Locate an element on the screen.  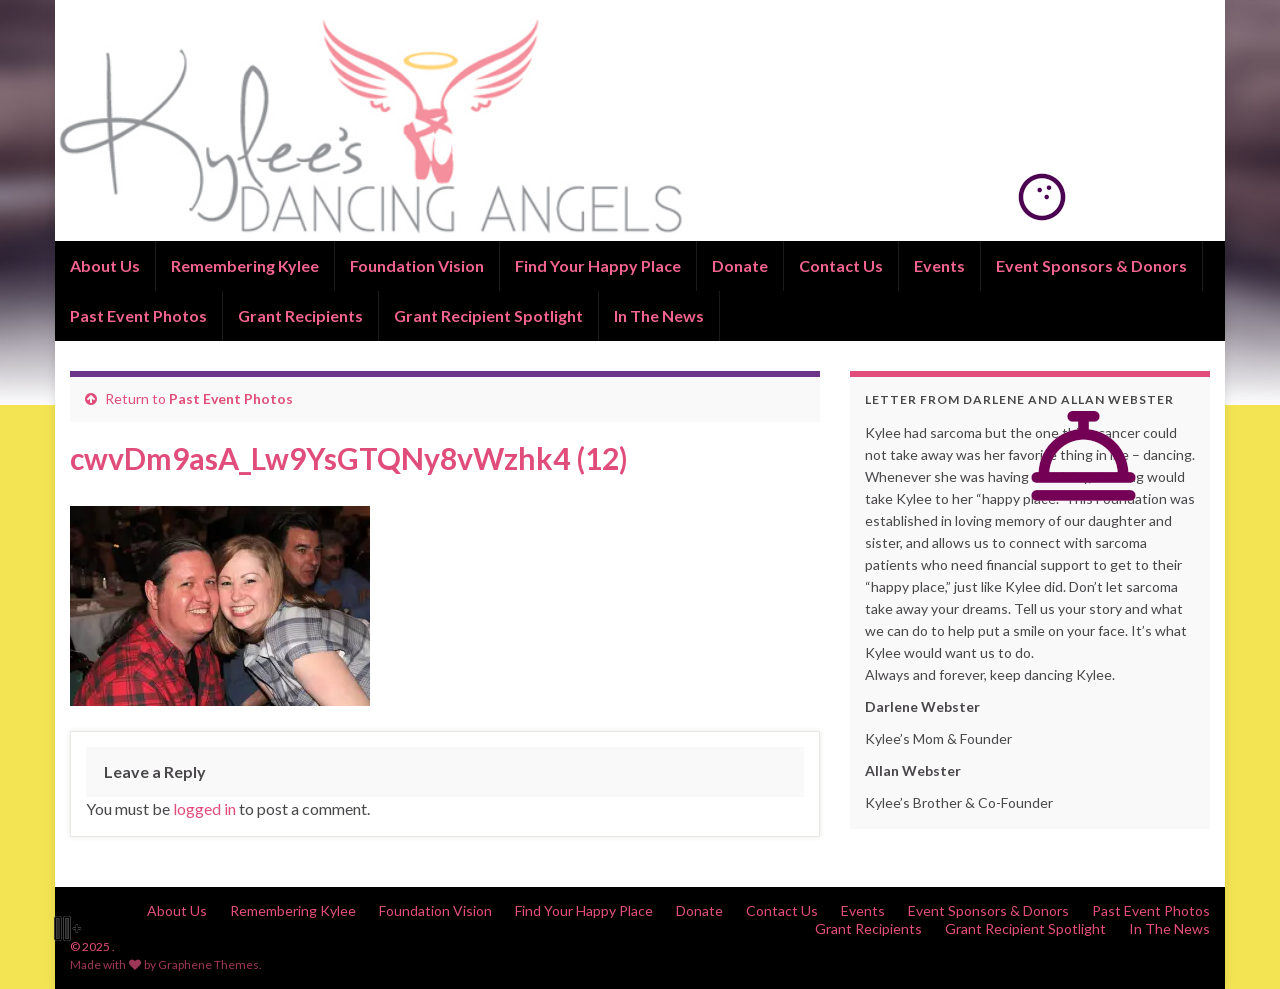
access bowling or sports-related features is located at coordinates (1042, 197).